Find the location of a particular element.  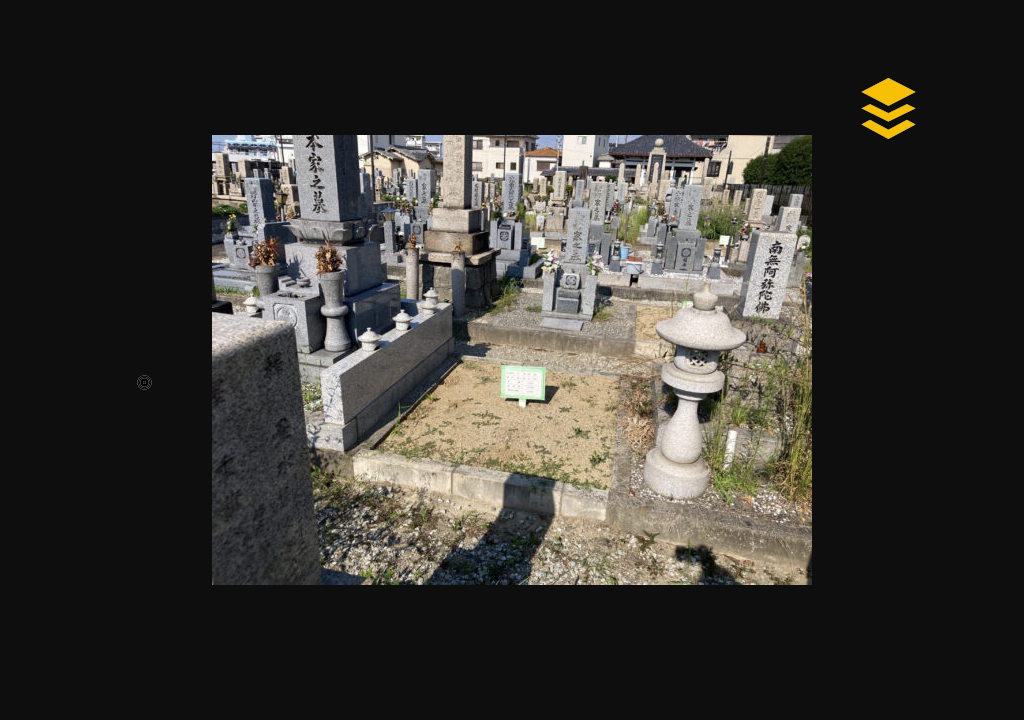

buffer social media management app logo is located at coordinates (888, 108).